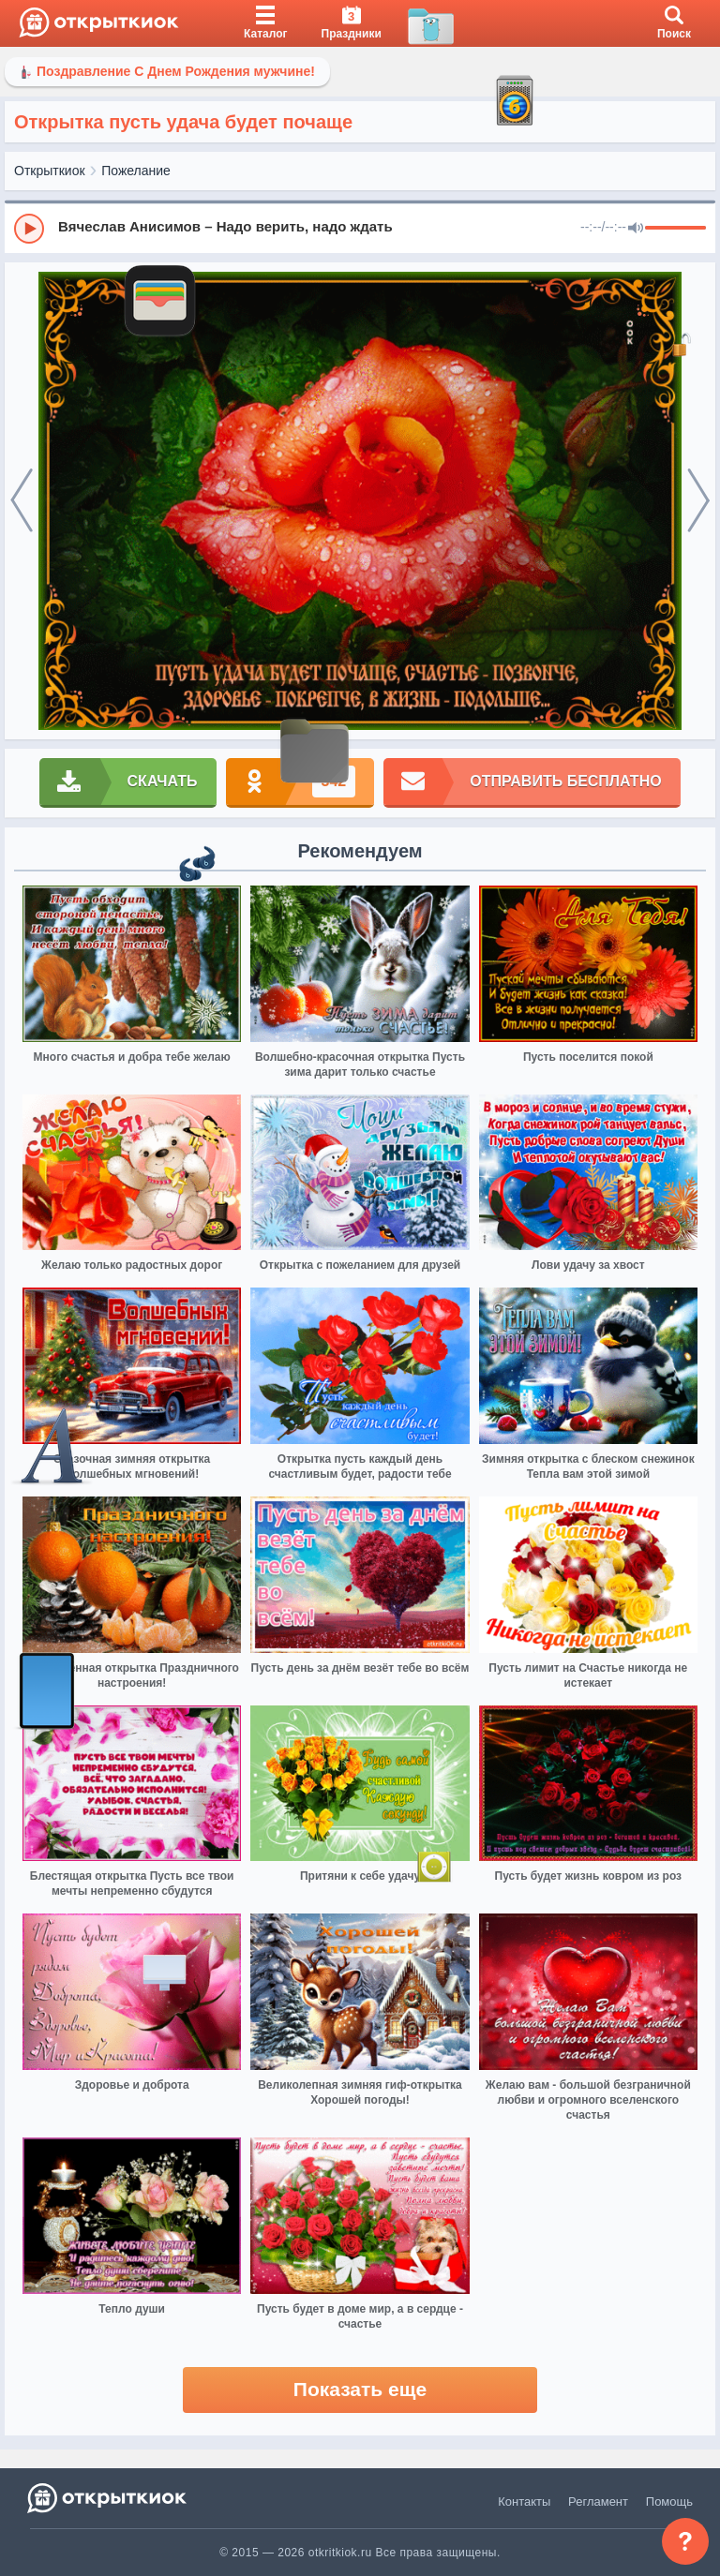 The image size is (720, 2576). Describe the element at coordinates (682, 345) in the screenshot. I see `indicates an unlocked or unsecured item` at that location.